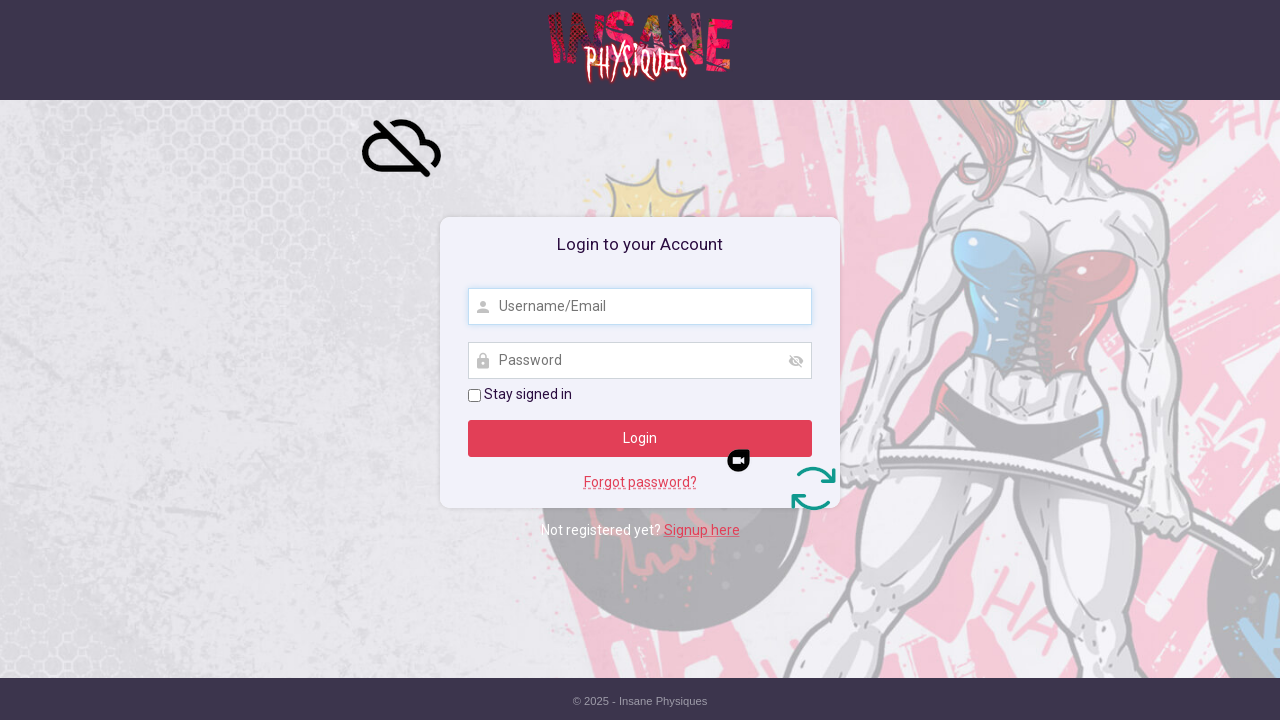 Image resolution: width=1280 pixels, height=720 pixels. Describe the element at coordinates (401, 145) in the screenshot. I see `indicates no cloud connection or offline status` at that location.